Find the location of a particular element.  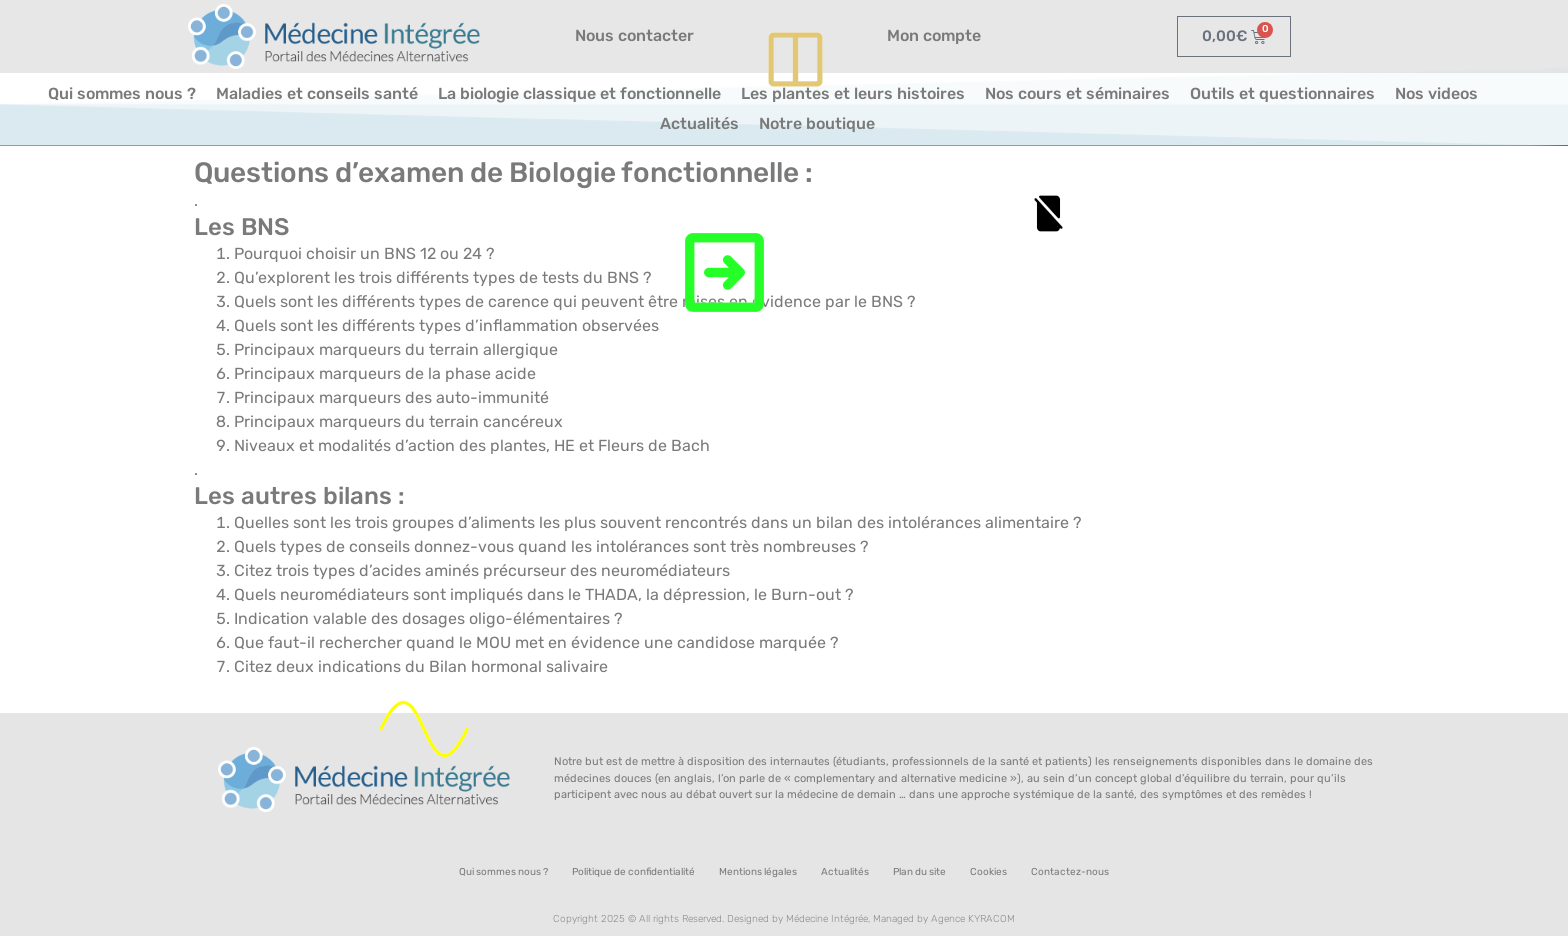

adjust audio or sound wave settings is located at coordinates (424, 729).